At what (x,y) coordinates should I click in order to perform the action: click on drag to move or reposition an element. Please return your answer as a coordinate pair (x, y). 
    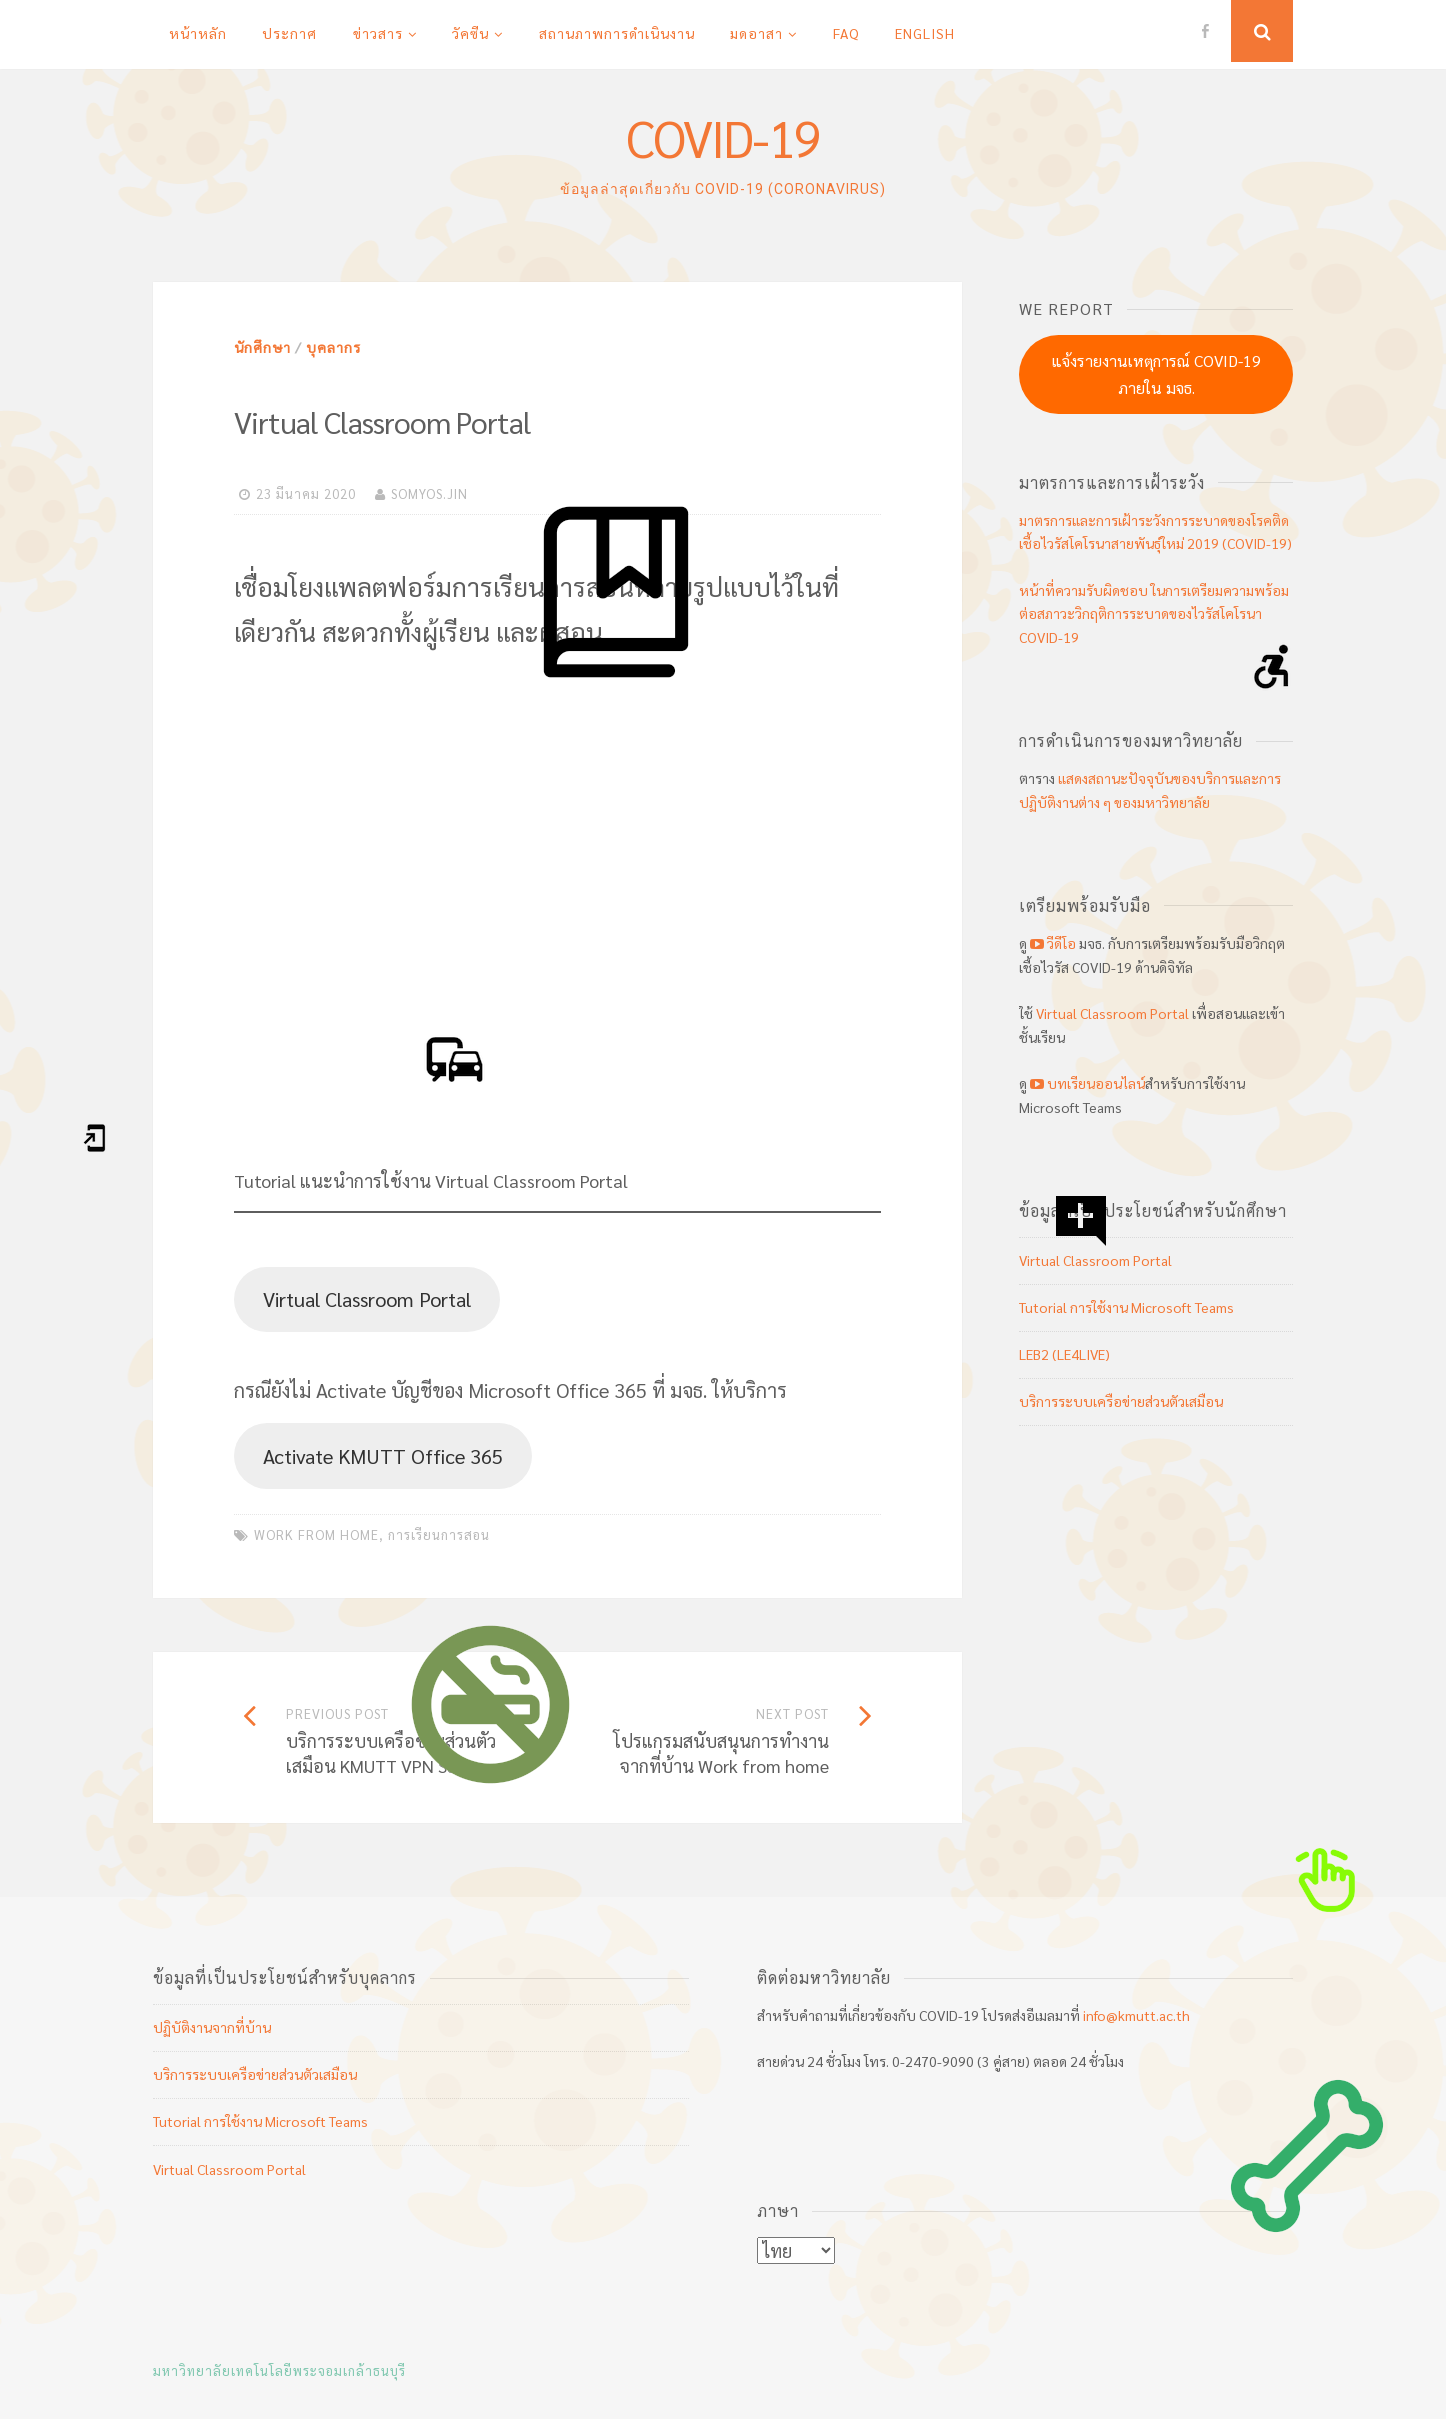
    Looking at the image, I should click on (1327, 1878).